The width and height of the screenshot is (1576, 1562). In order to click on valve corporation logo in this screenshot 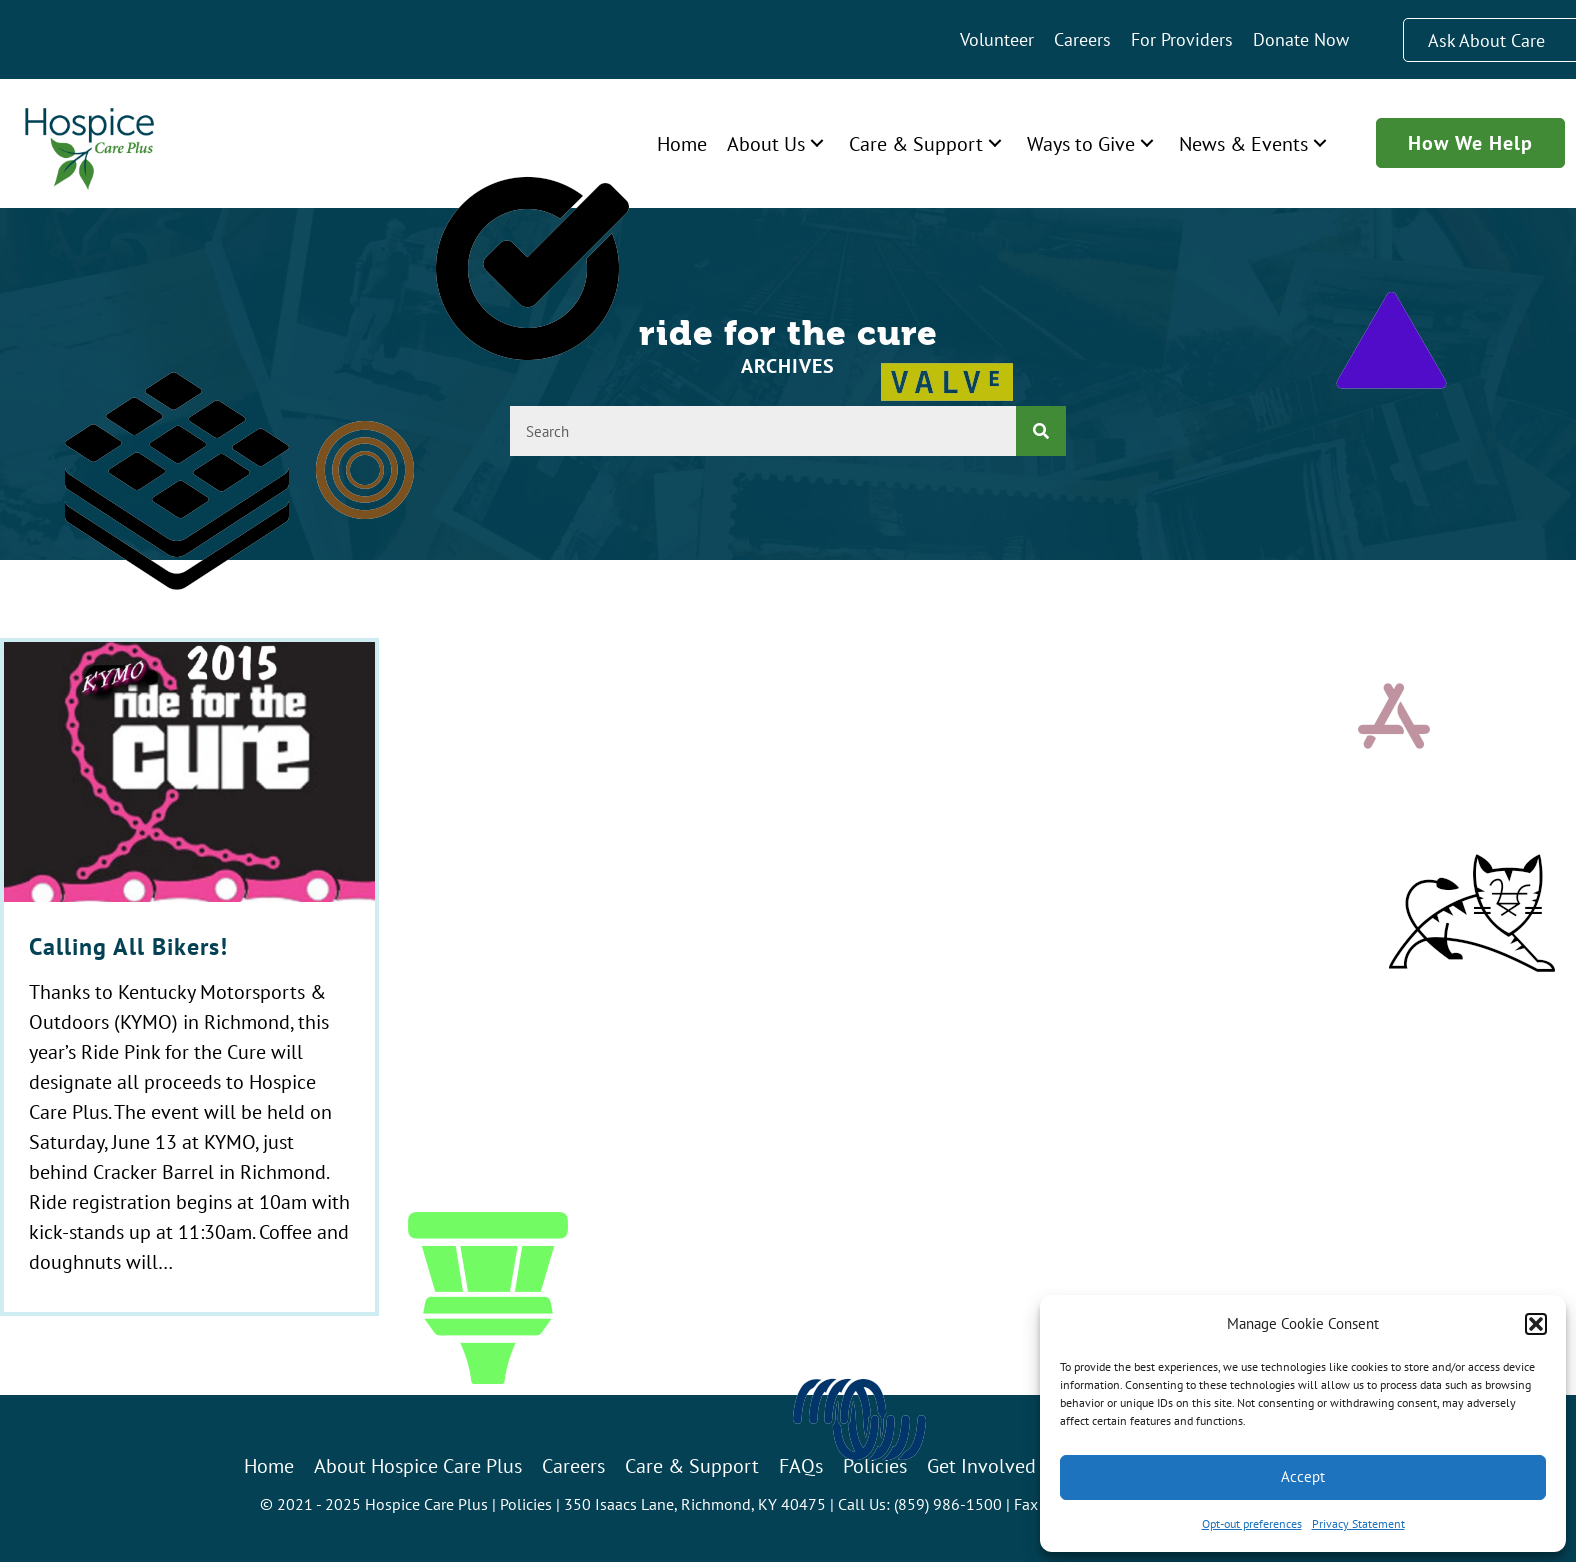, I will do `click(947, 382)`.